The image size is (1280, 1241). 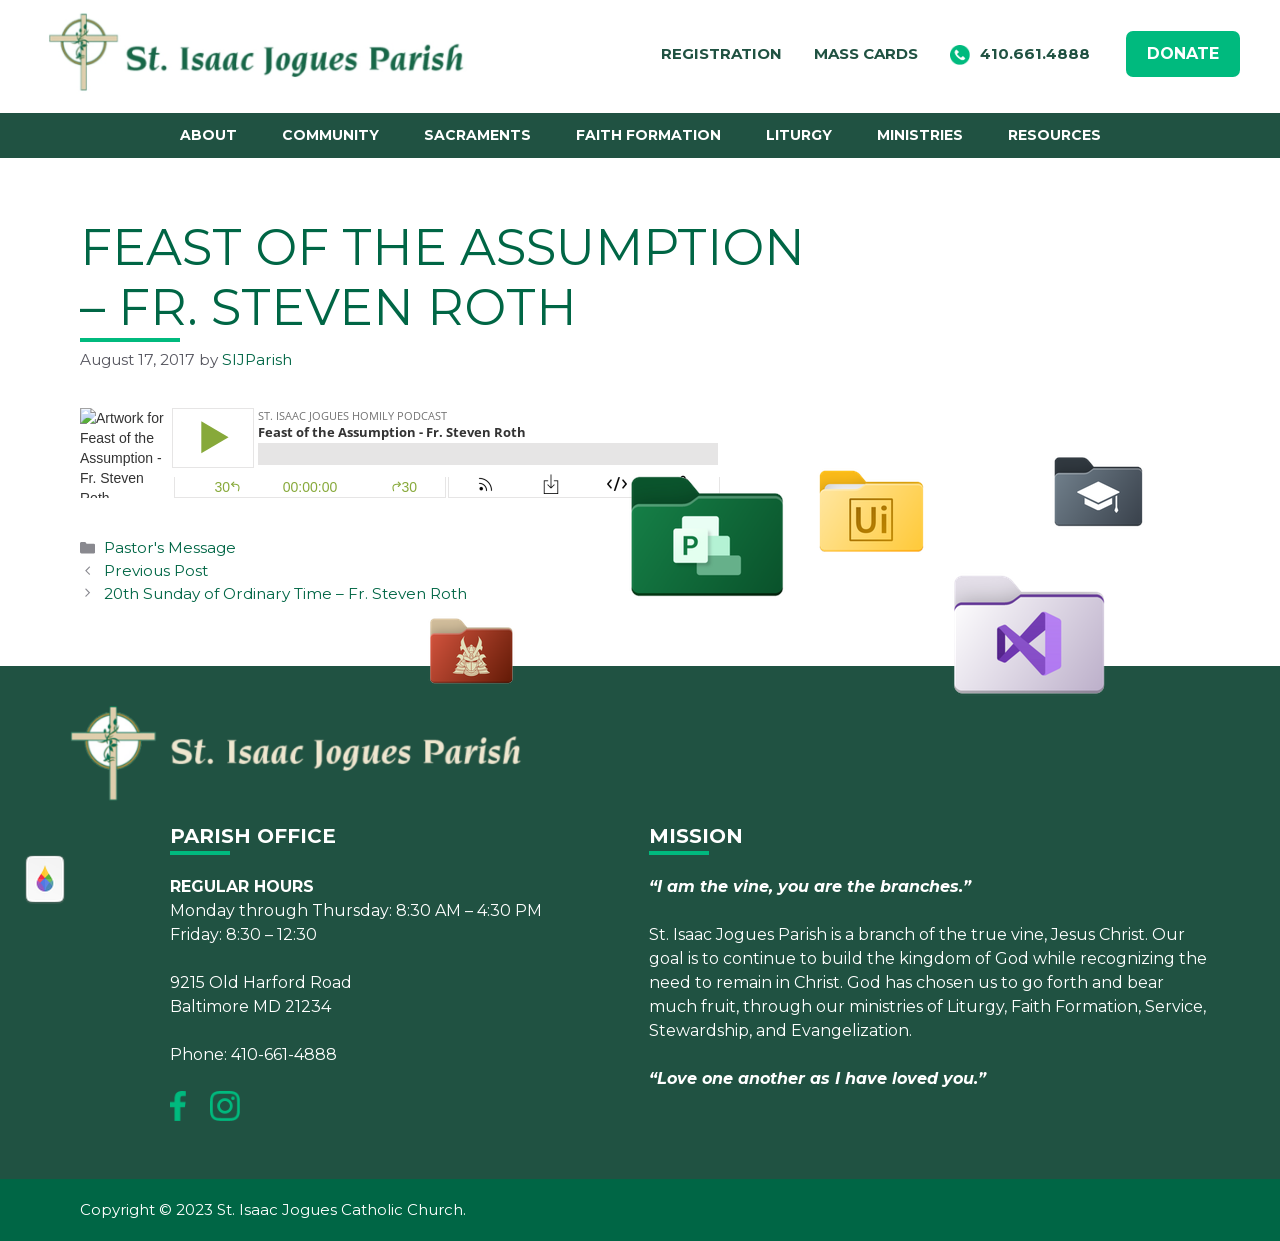 What do you see at coordinates (871, 514) in the screenshot?
I see `open UiPath project files folder` at bounding box center [871, 514].